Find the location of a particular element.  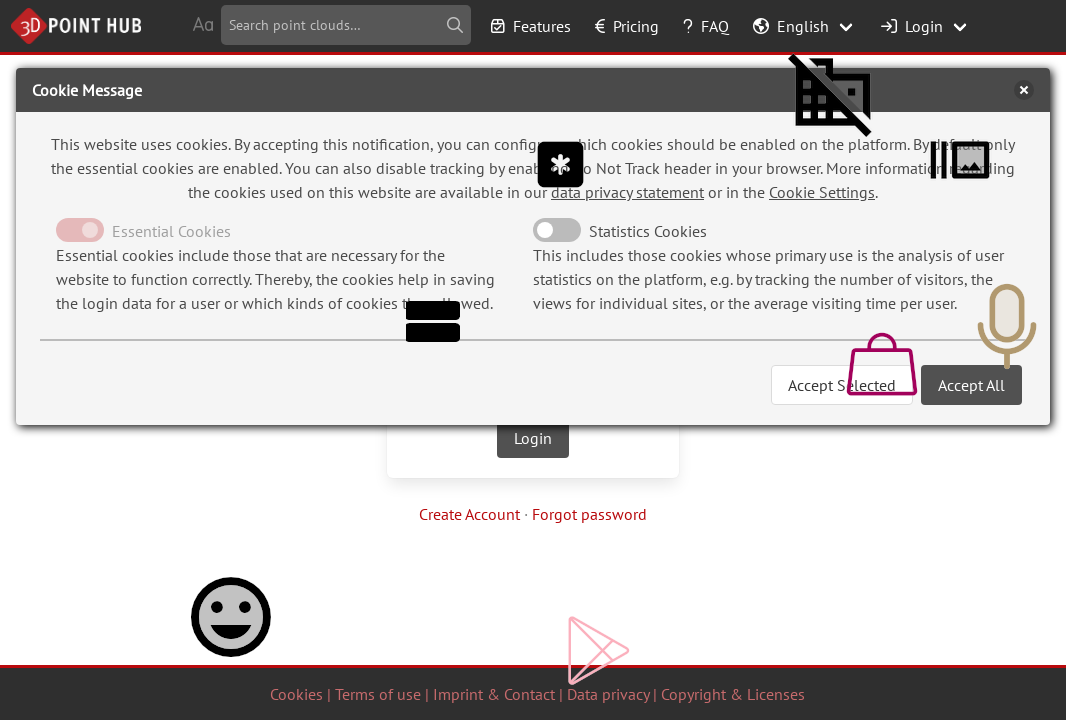

indicates a required field in a form is located at coordinates (560, 164).